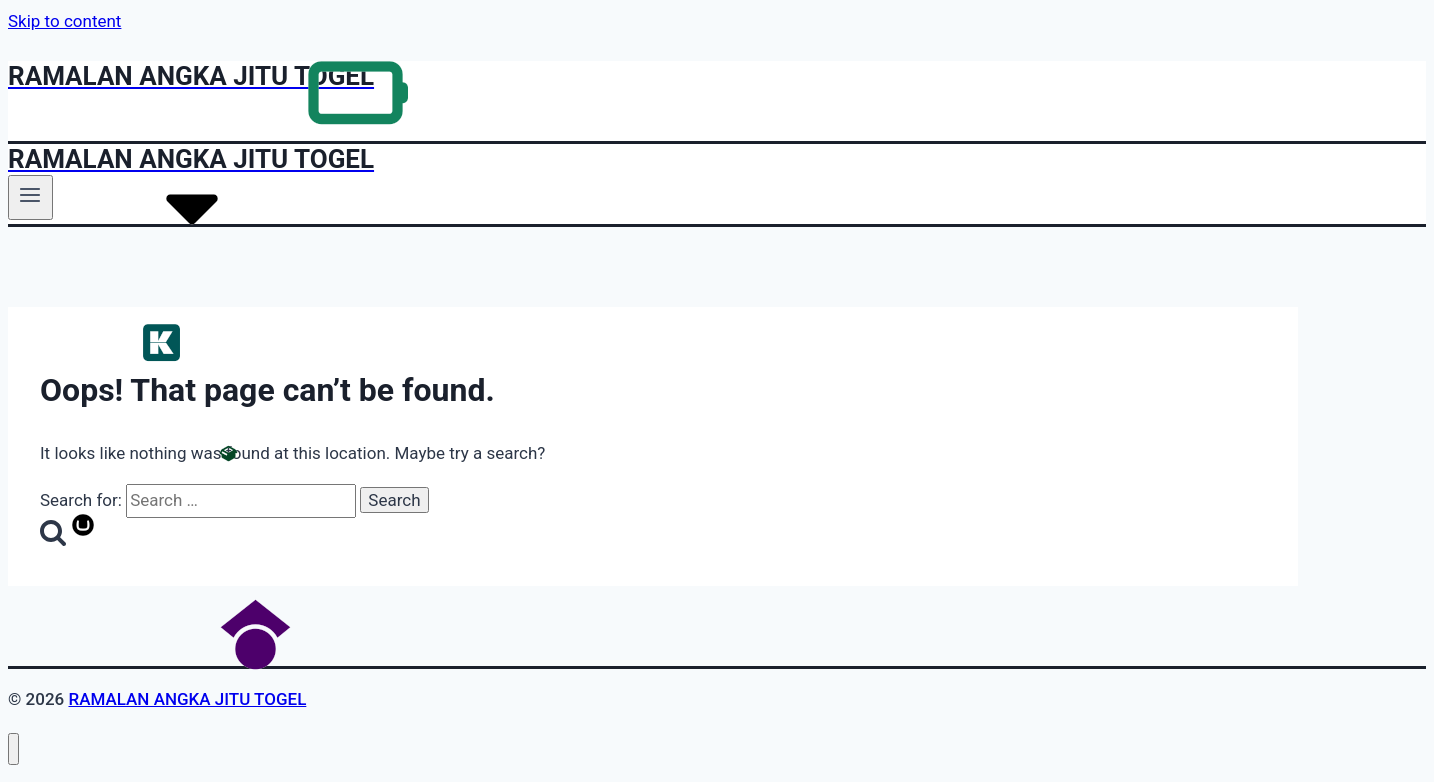  Describe the element at coordinates (355, 87) in the screenshot. I see `indicates battery is empty or critically low` at that location.